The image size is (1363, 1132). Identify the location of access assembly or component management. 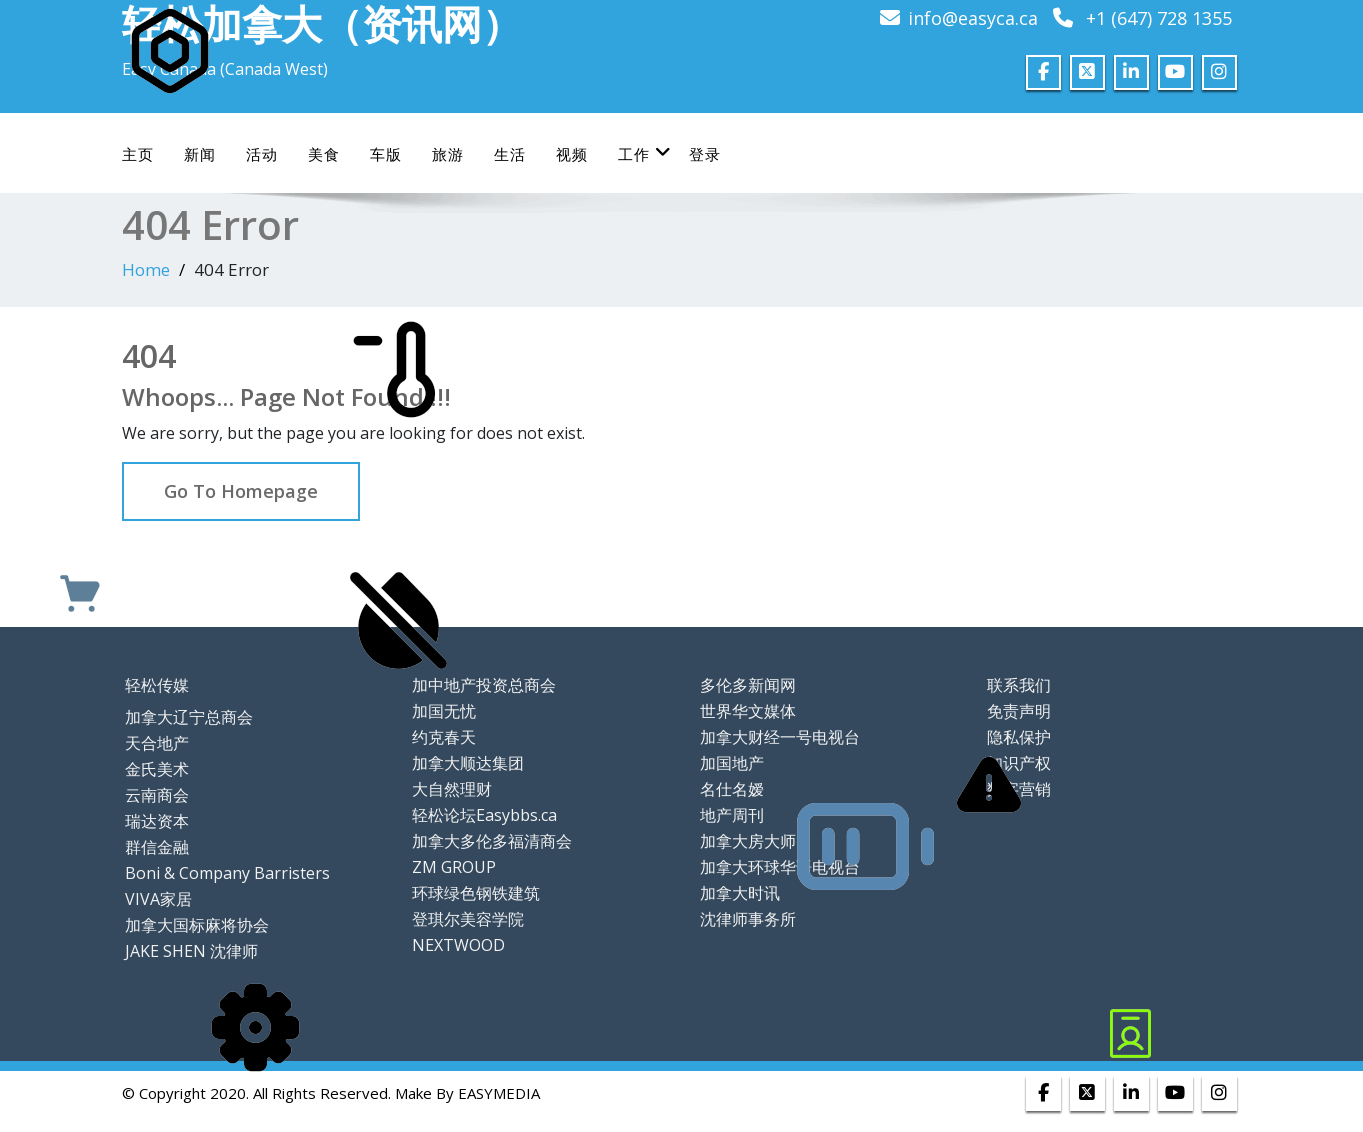
(170, 51).